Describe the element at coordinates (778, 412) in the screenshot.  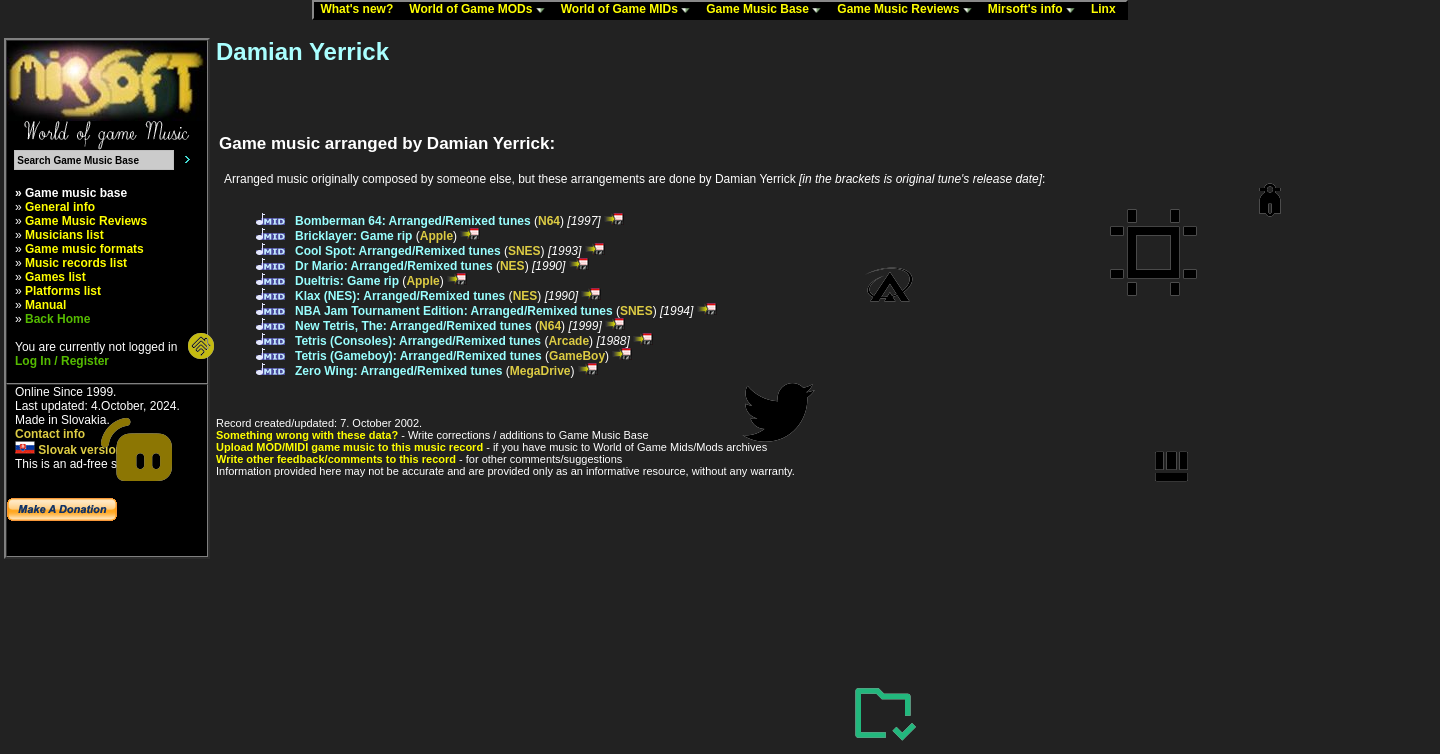
I see `share to twitter` at that location.